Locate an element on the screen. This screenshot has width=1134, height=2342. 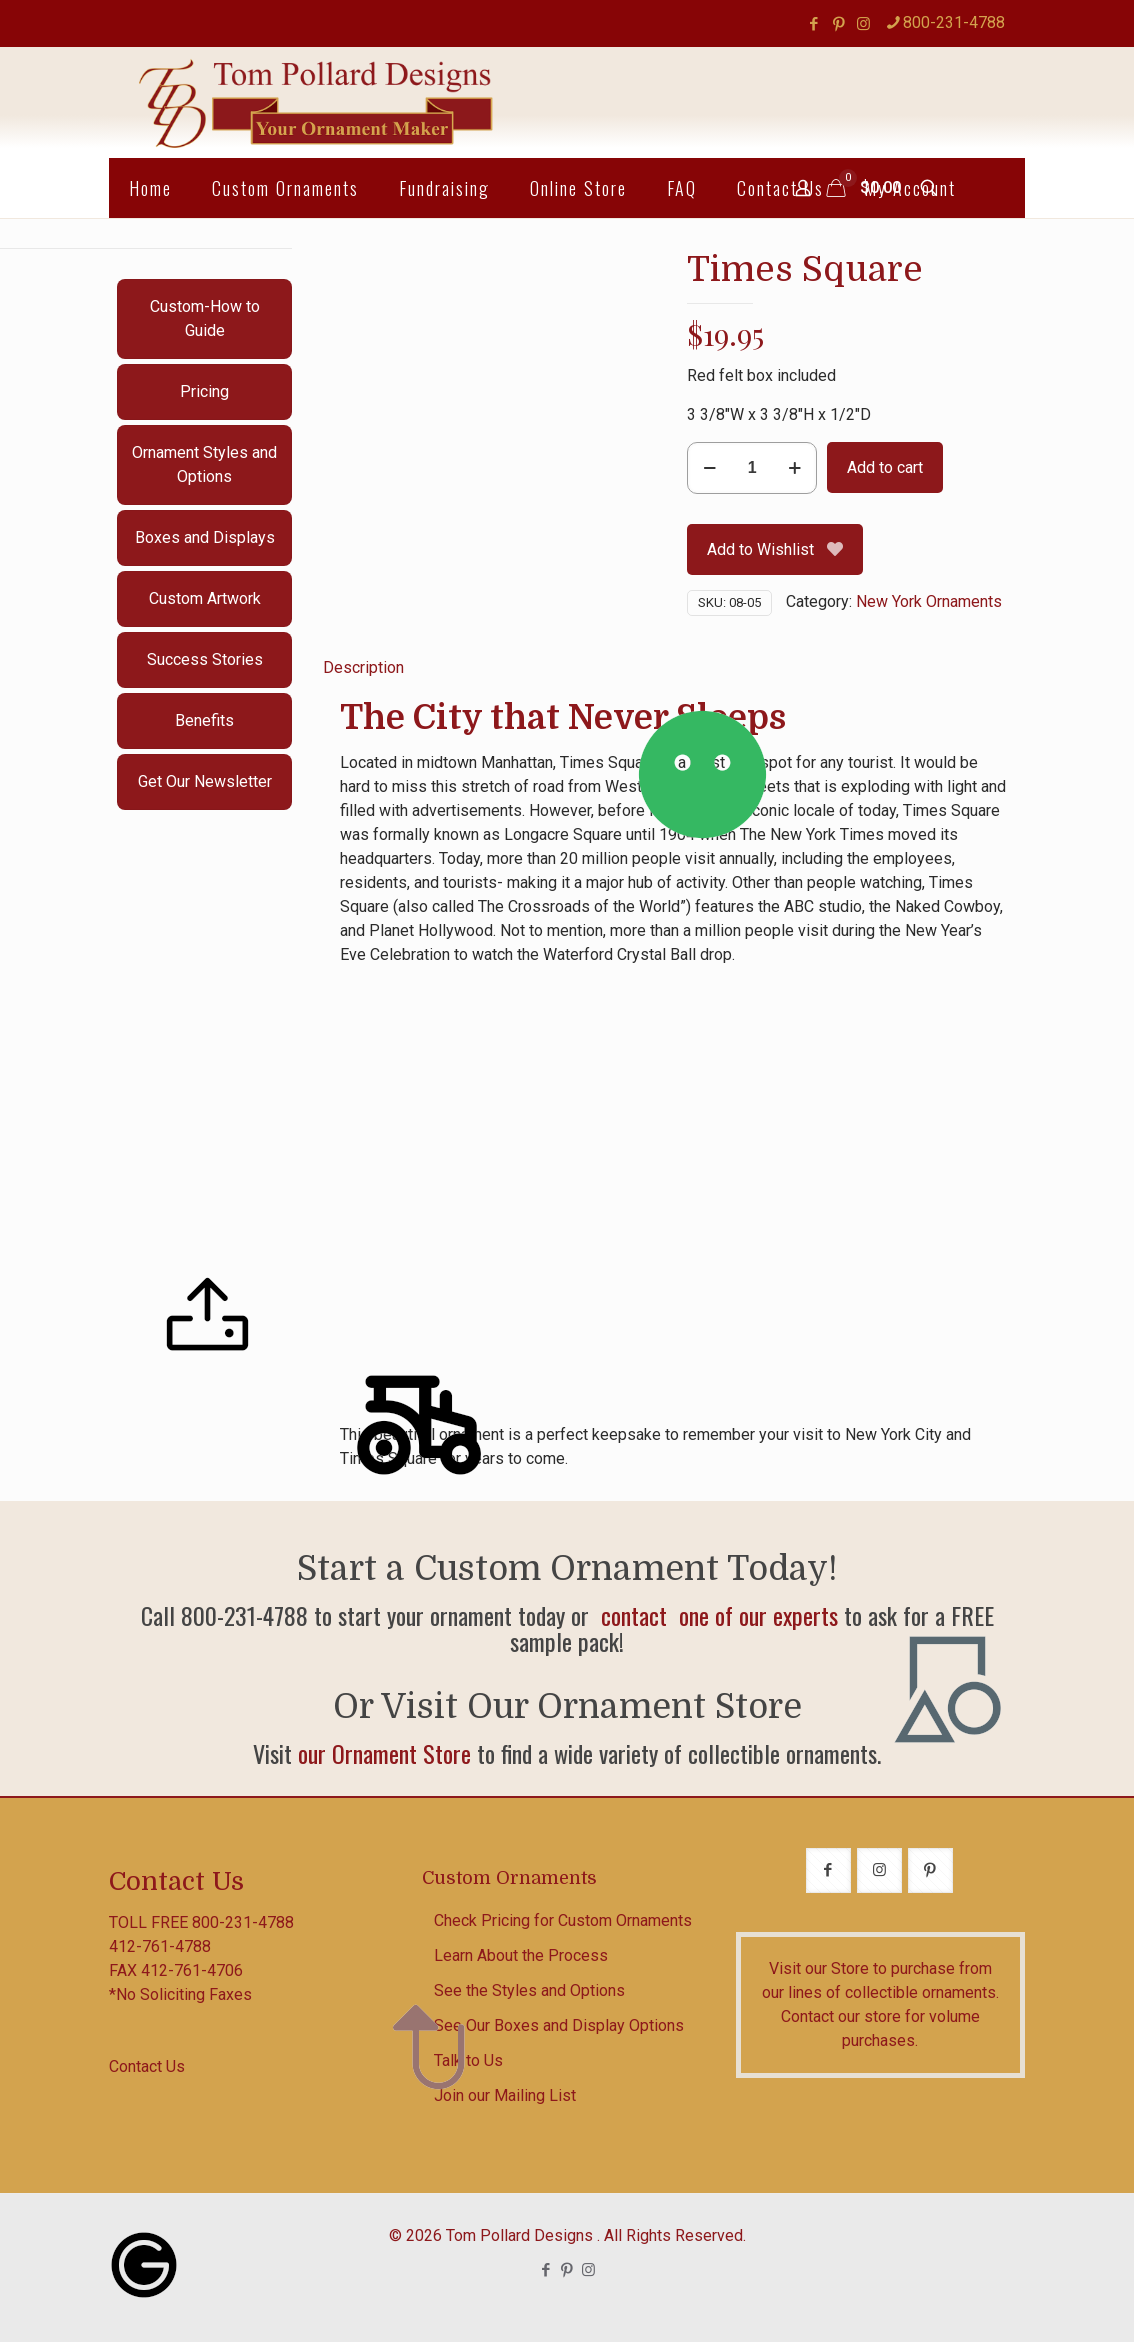
sign in with Google is located at coordinates (144, 2265).